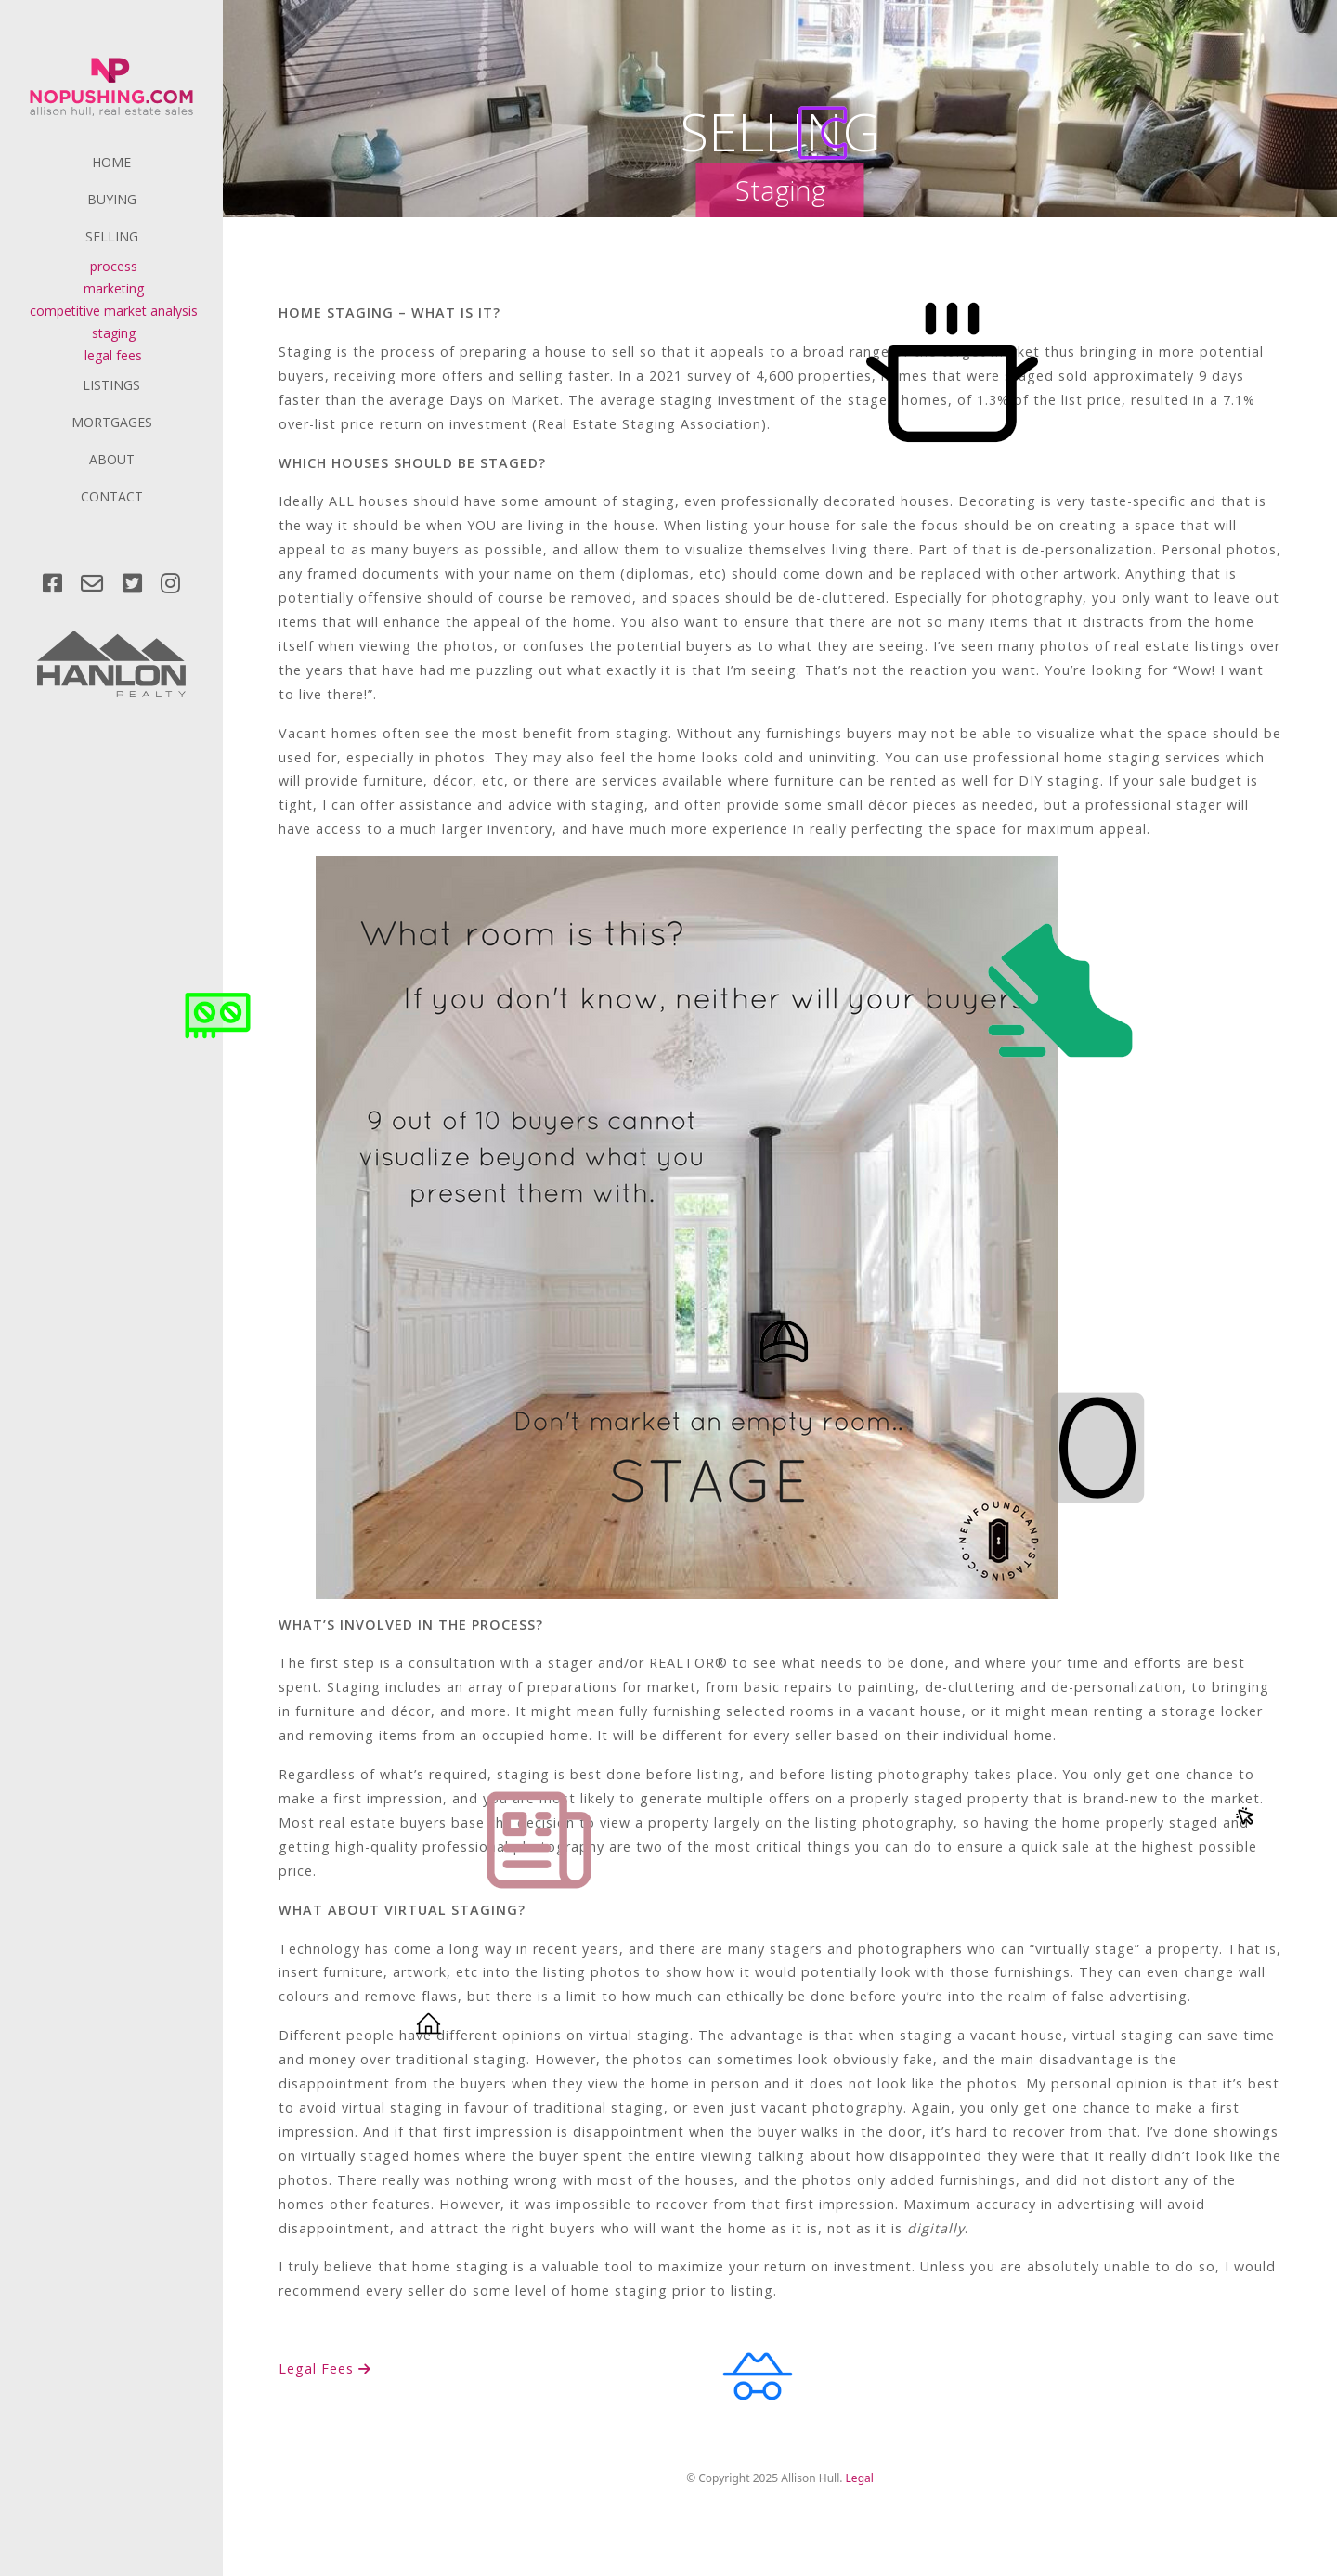 The height and width of the screenshot is (2576, 1337). Describe the element at coordinates (1097, 1448) in the screenshot. I see `represents the number zero in a numeric input or display` at that location.